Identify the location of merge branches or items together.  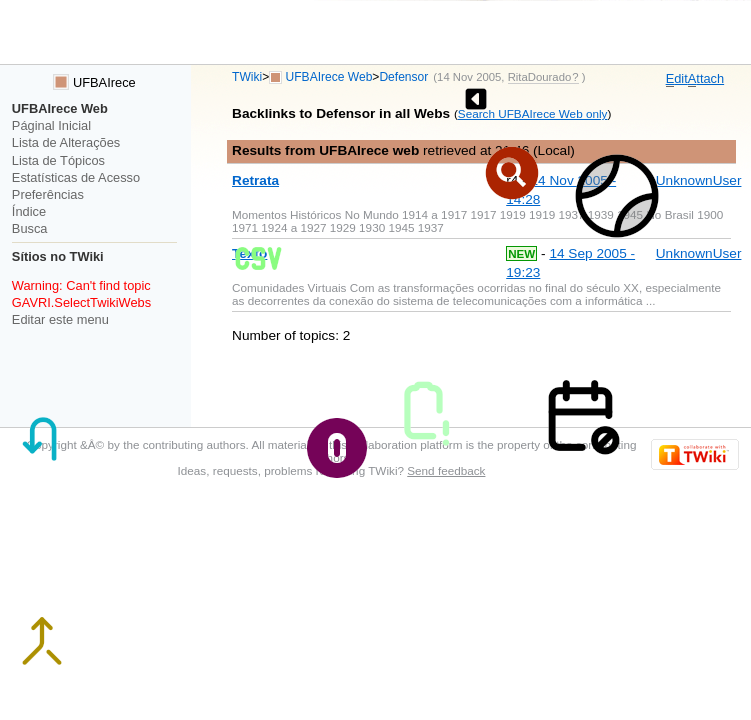
(42, 641).